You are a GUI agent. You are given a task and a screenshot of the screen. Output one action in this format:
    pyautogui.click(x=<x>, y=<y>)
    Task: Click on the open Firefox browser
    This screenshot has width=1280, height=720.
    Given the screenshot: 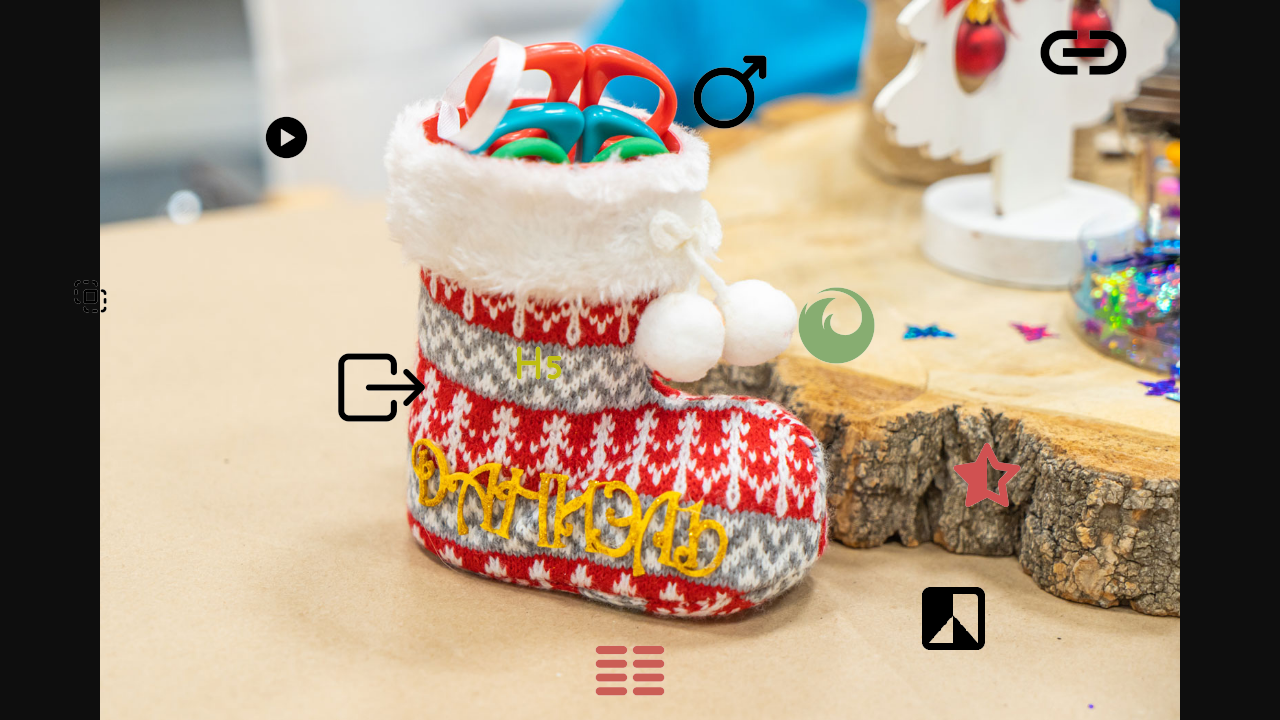 What is the action you would take?
    pyautogui.click(x=836, y=325)
    